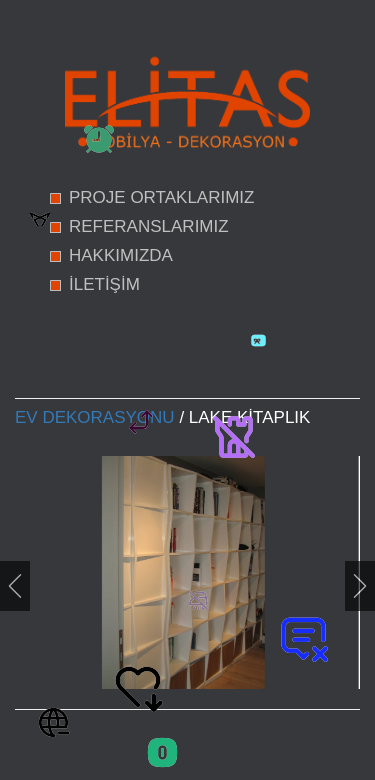 This screenshot has height=780, width=375. Describe the element at coordinates (53, 722) in the screenshot. I see `remove a website from your list` at that location.